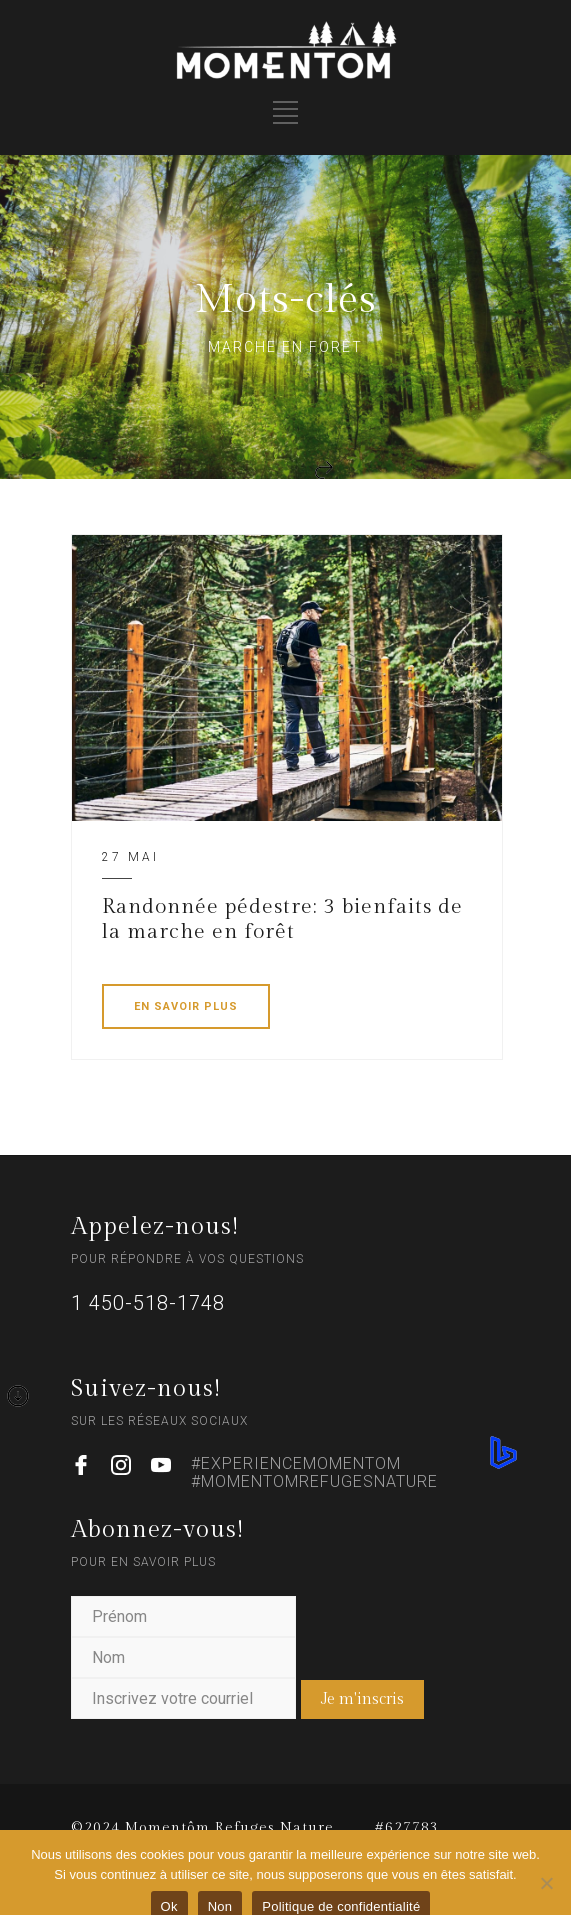 This screenshot has width=571, height=1915. Describe the element at coordinates (503, 1452) in the screenshot. I see `search with microsoft bing` at that location.